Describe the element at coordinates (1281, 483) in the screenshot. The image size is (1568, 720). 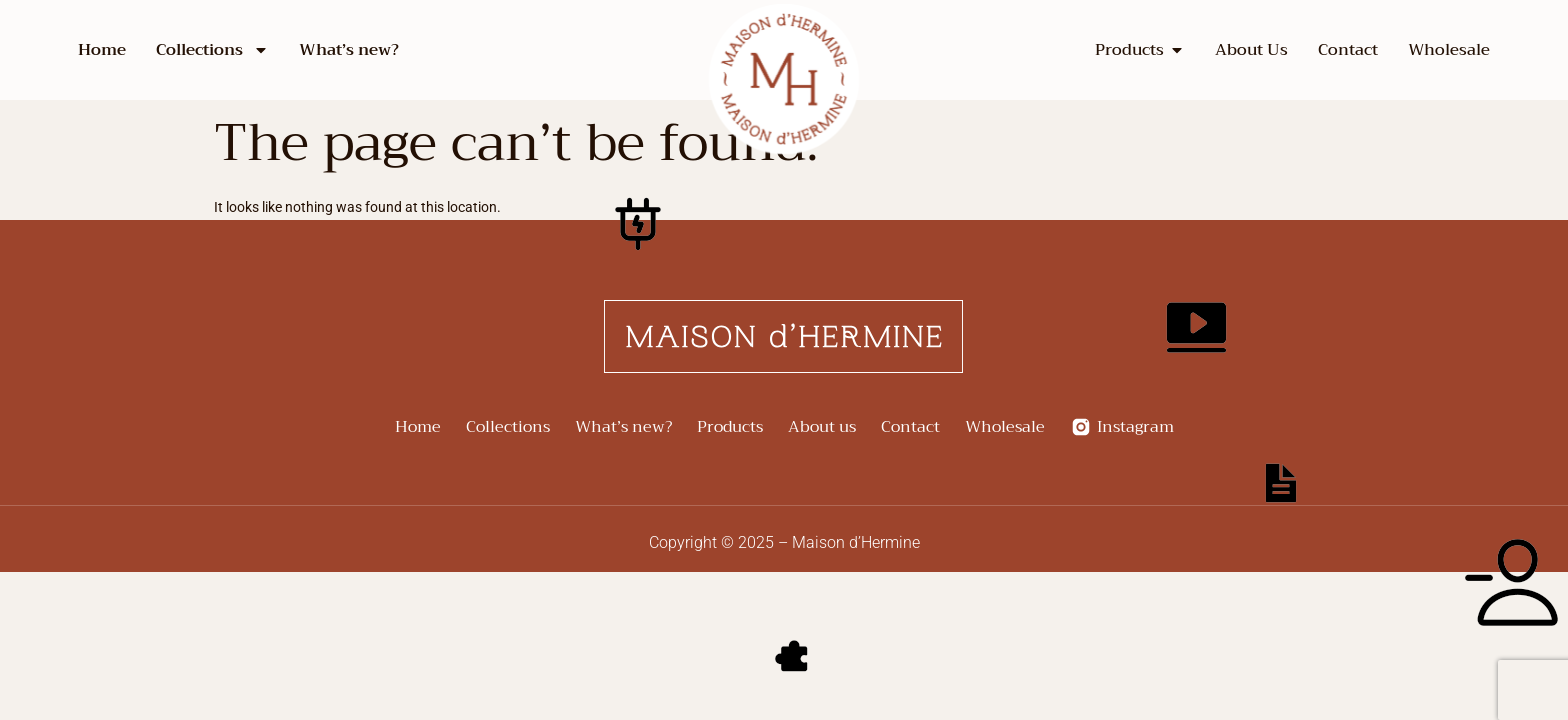
I see `view document details` at that location.